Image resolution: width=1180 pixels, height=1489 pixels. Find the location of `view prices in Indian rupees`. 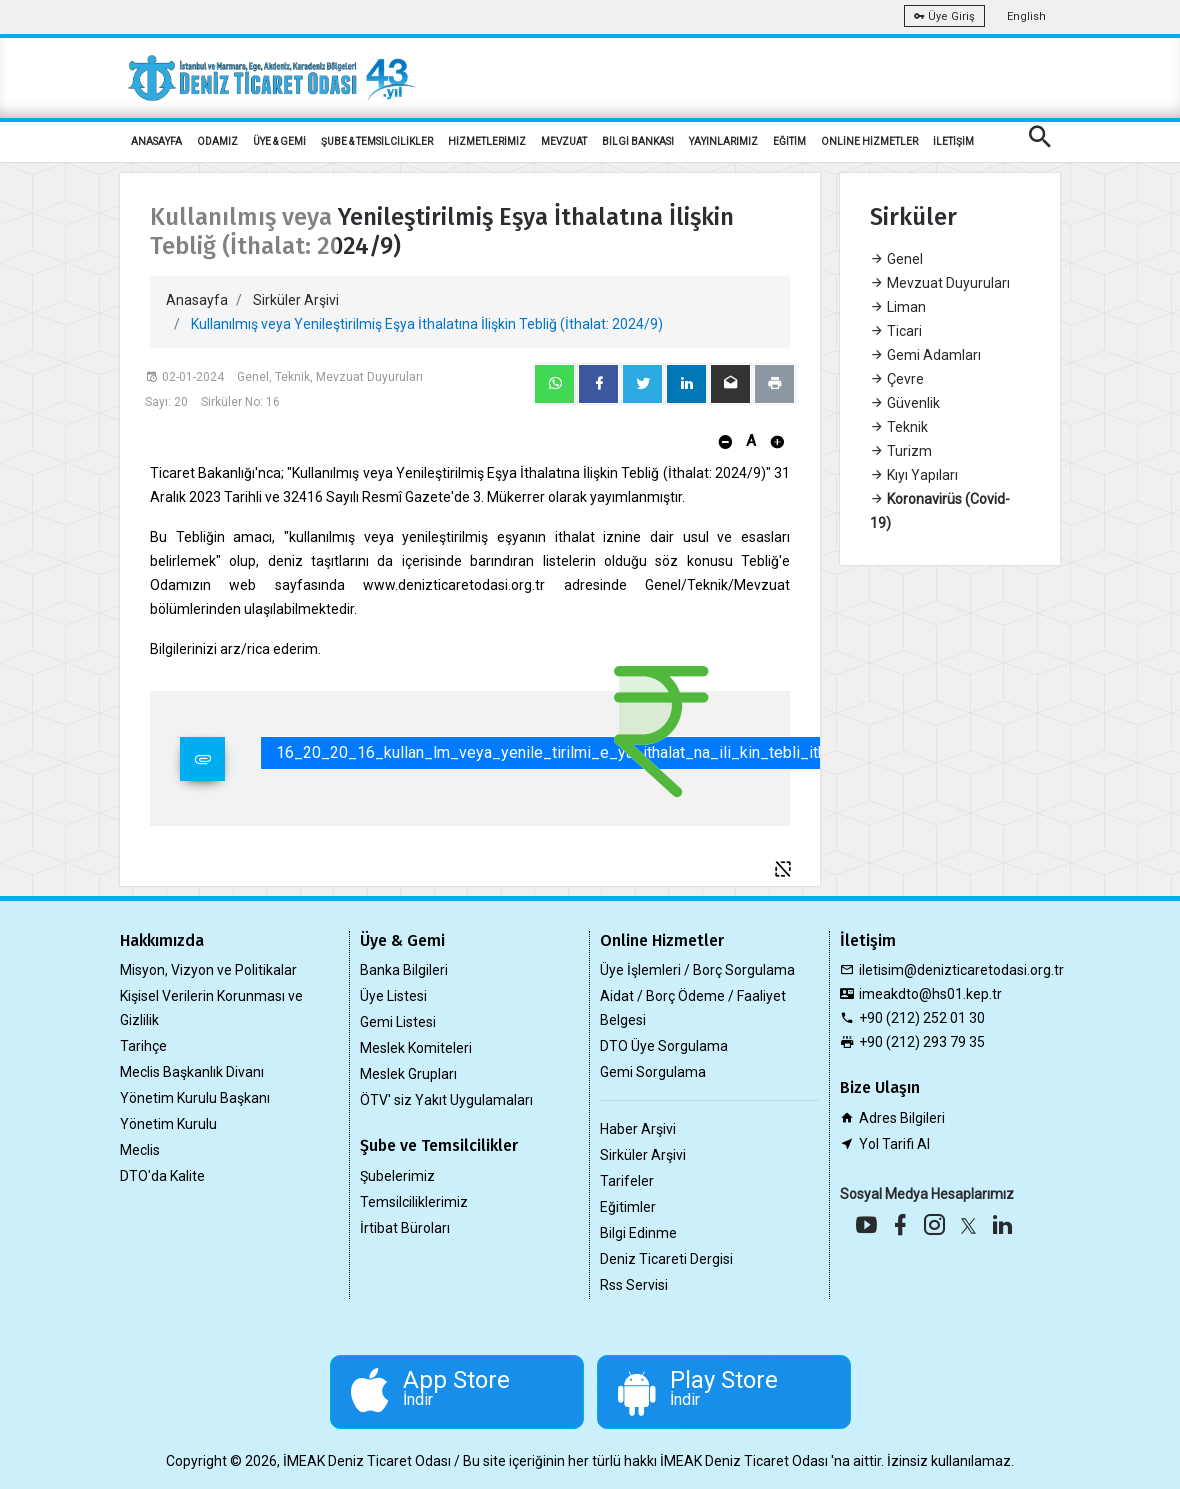

view prices in Indian rupees is located at coordinates (656, 729).